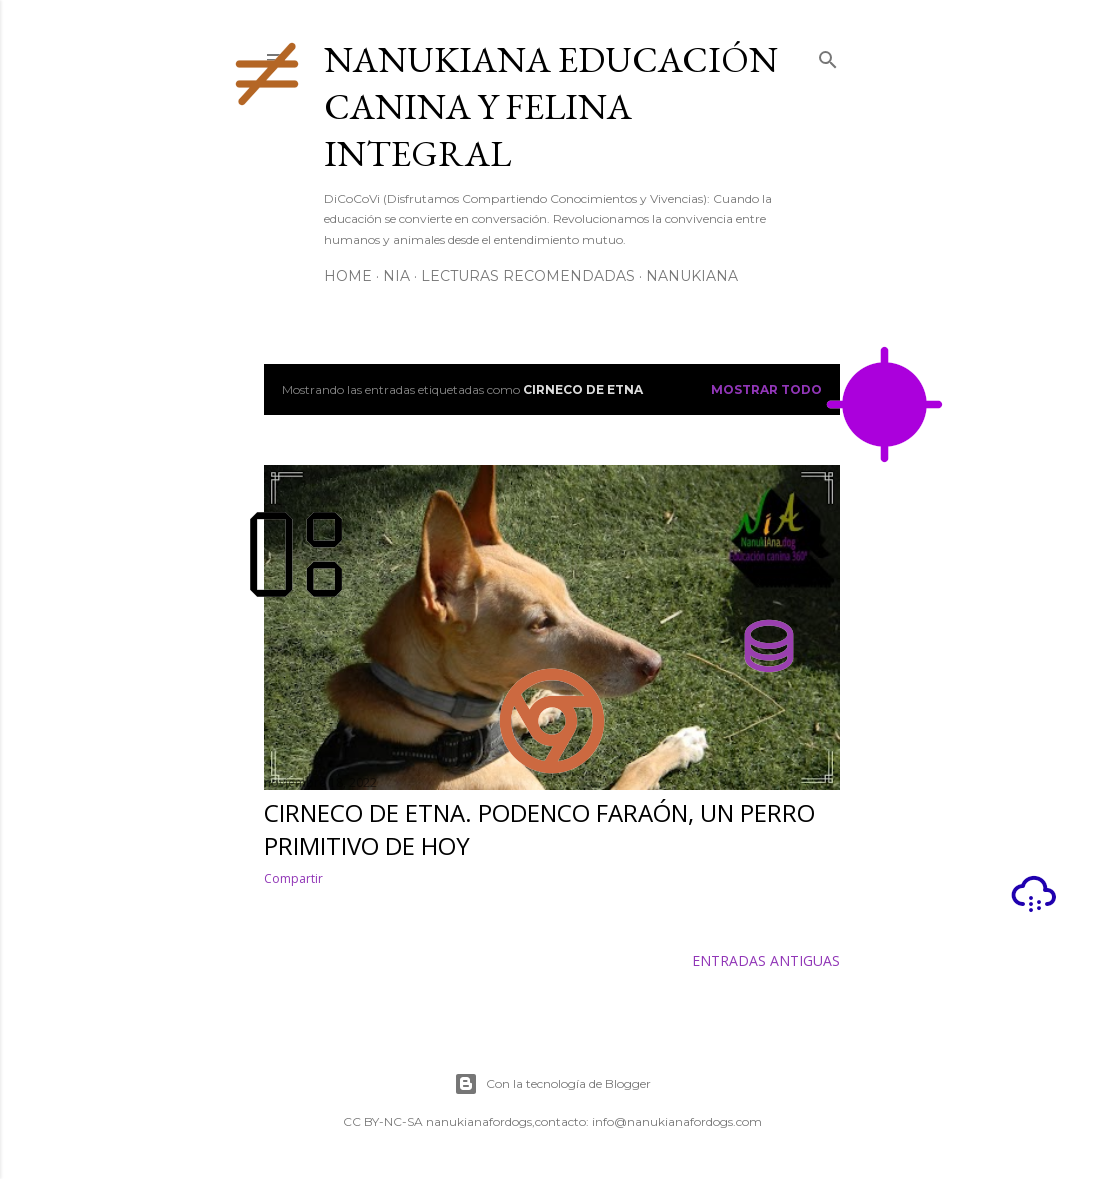 The height and width of the screenshot is (1179, 1104). I want to click on indicates snowy weather conditions, so click(1033, 892).